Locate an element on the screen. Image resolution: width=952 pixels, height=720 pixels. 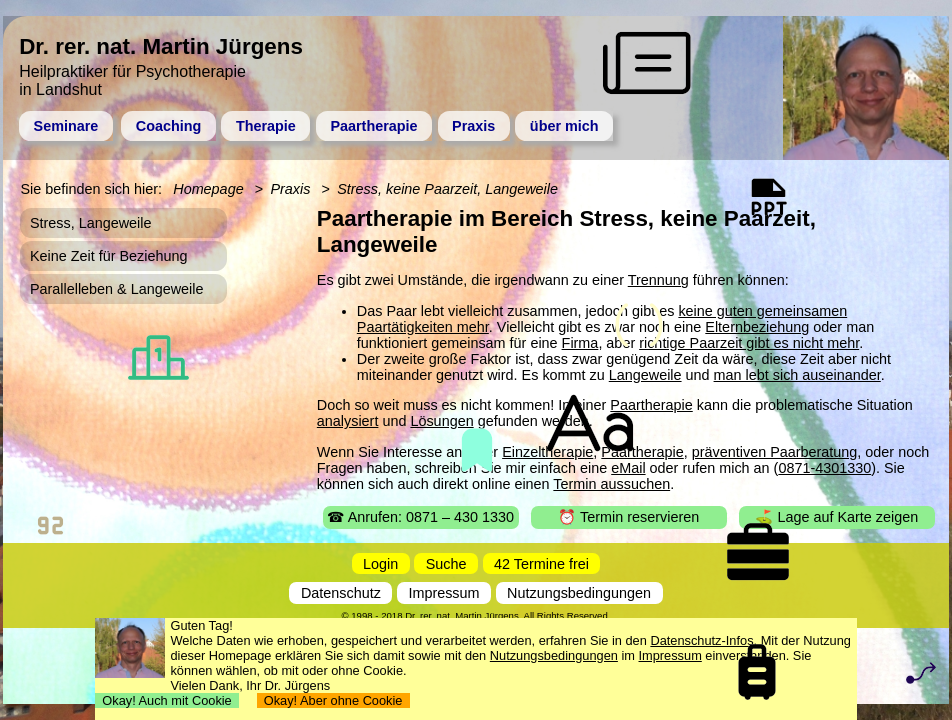
indicates a workflow or process flow direction is located at coordinates (920, 673).